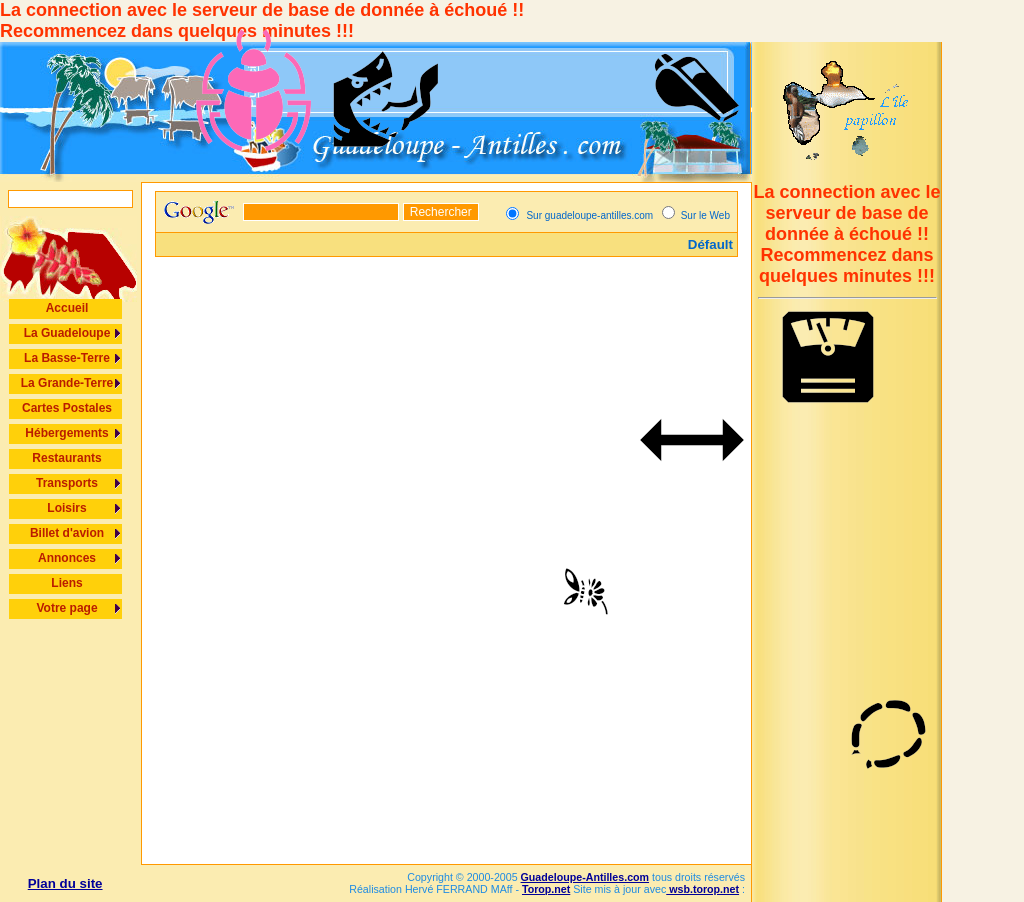  I want to click on collect a rare treasure or artifact, so click(253, 91).